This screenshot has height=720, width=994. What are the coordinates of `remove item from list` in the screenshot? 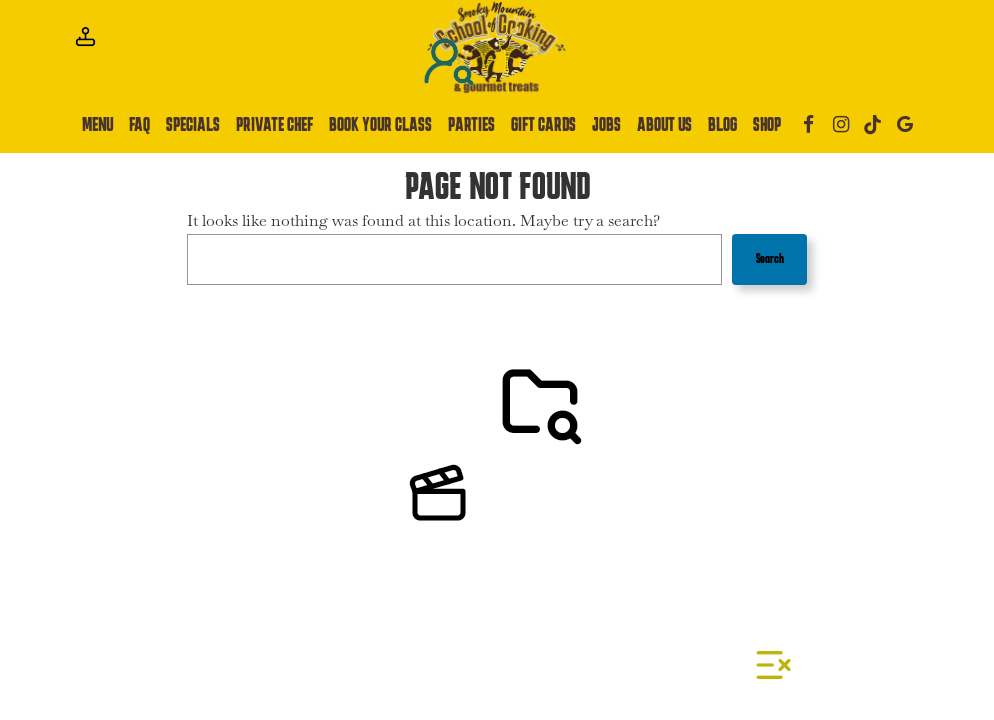 It's located at (774, 665).